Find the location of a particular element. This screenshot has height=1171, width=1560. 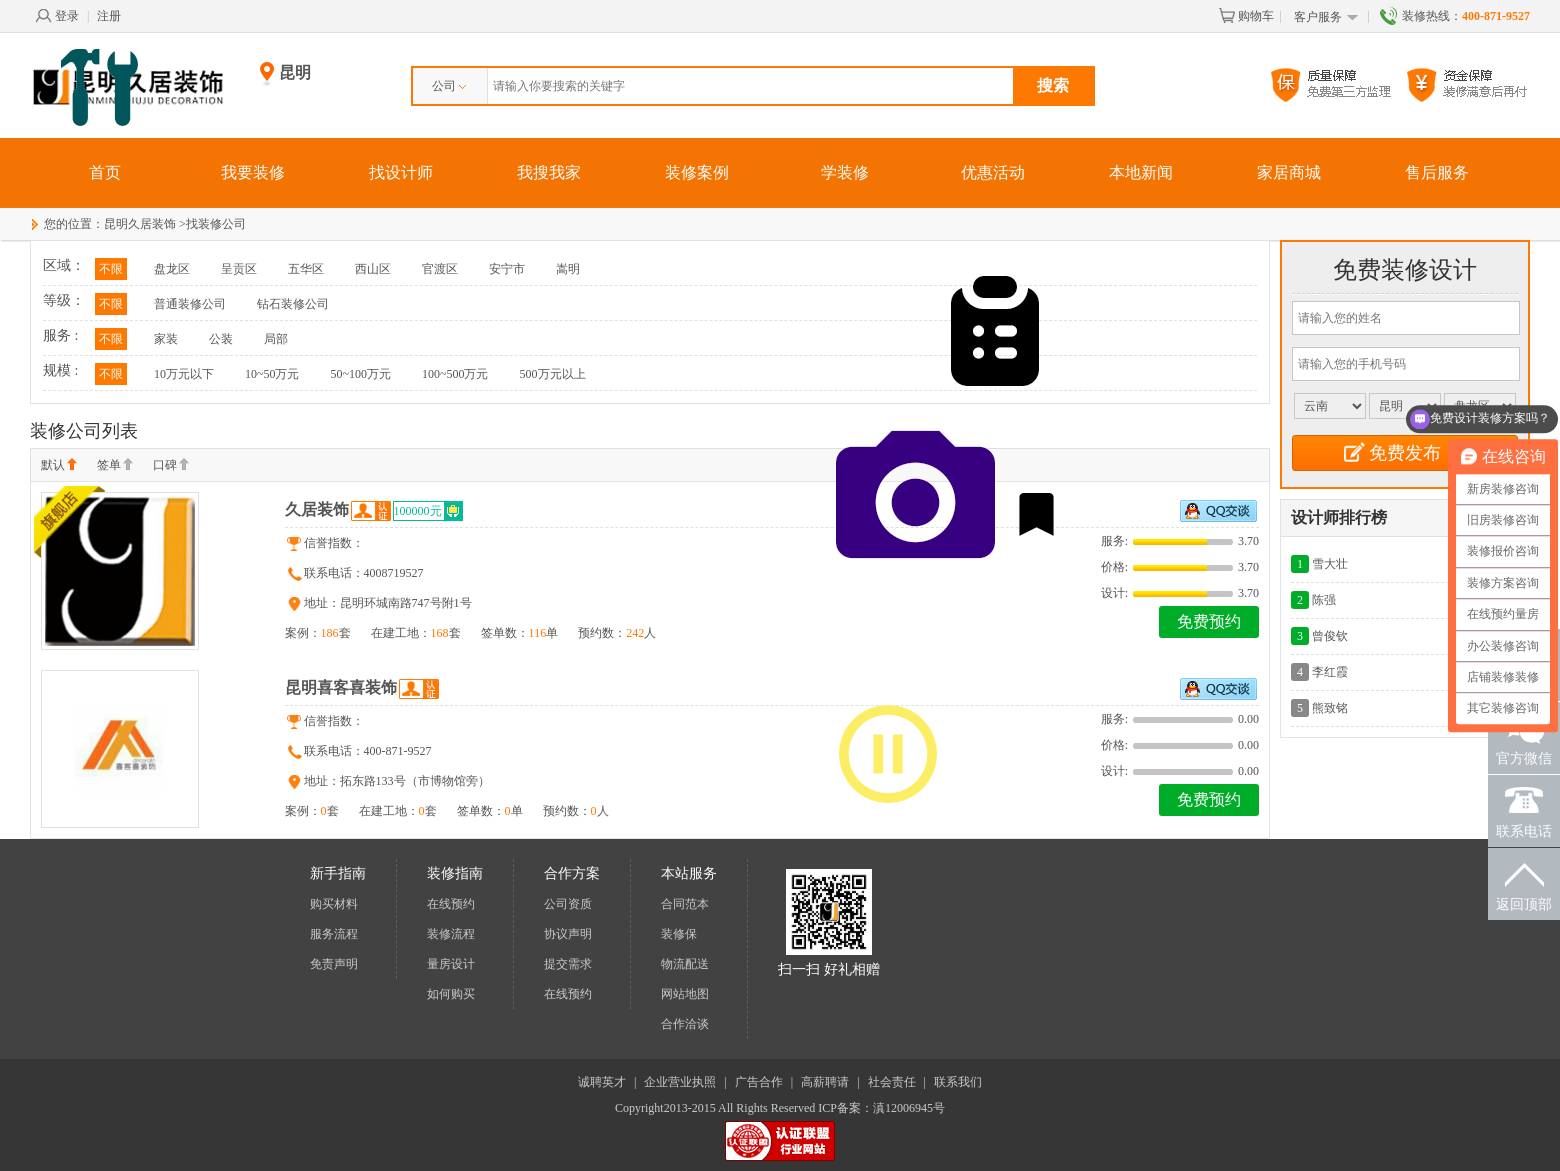

take a photo is located at coordinates (915, 494).